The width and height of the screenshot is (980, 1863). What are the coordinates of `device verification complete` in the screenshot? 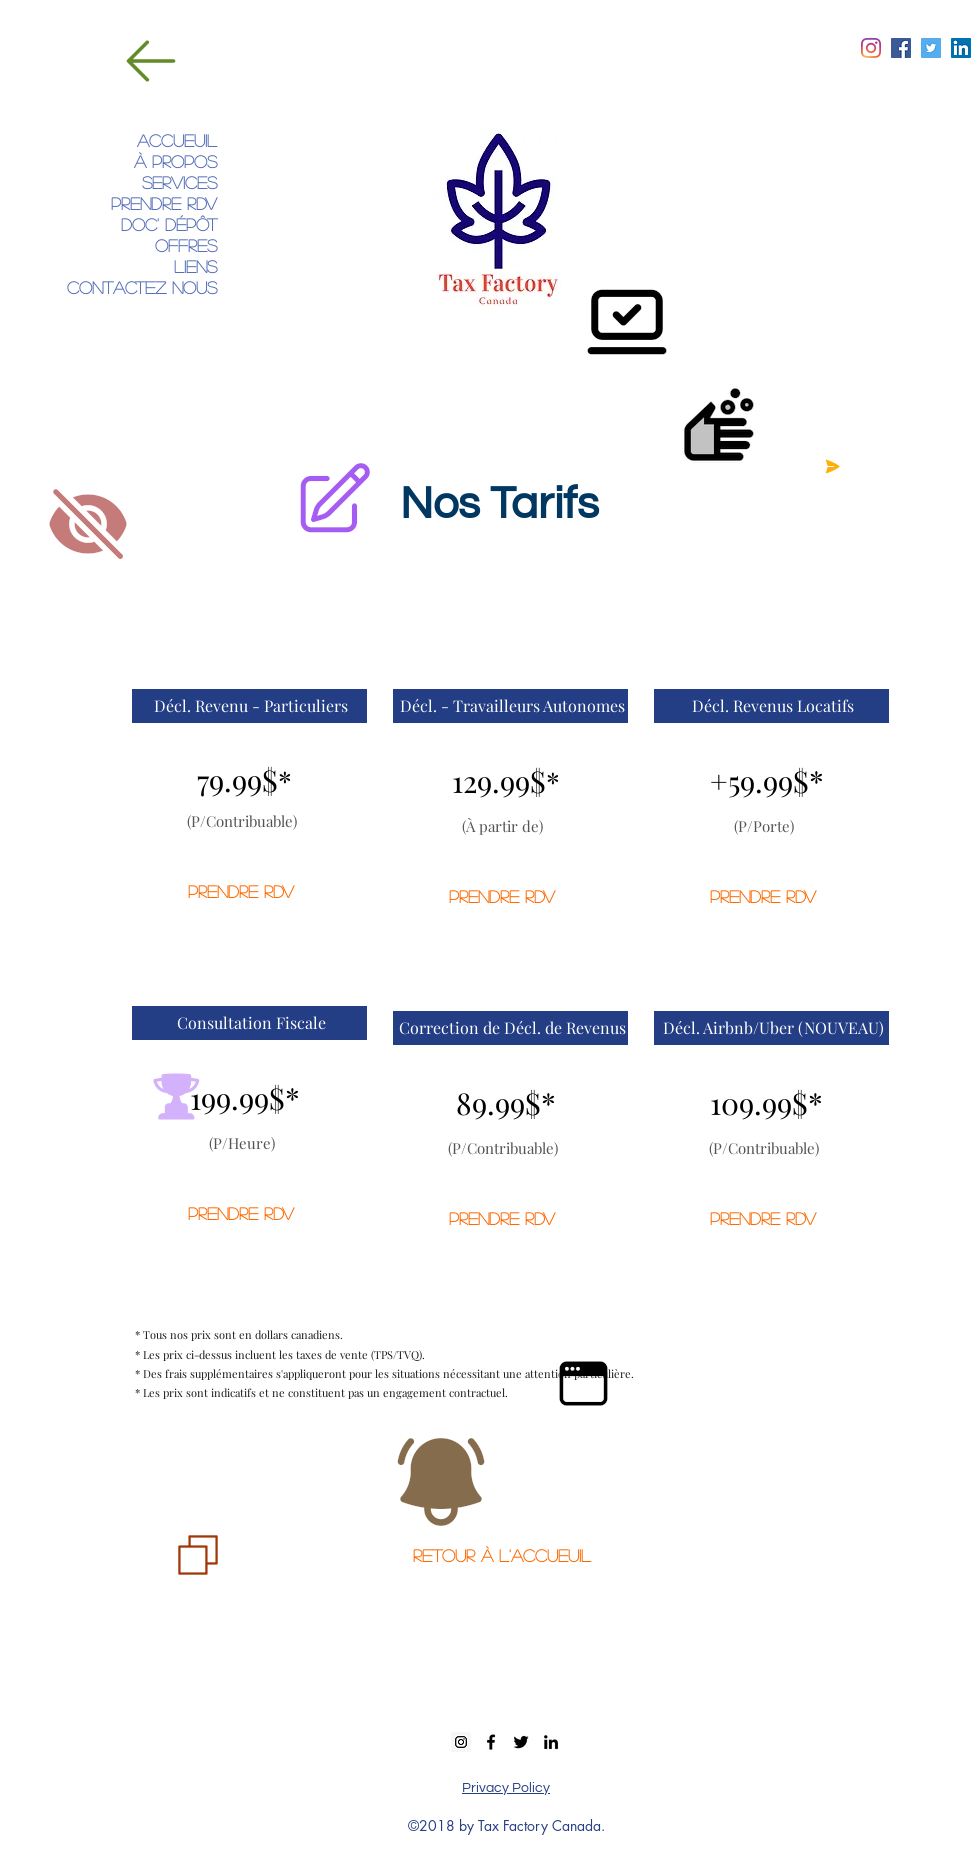 It's located at (627, 322).